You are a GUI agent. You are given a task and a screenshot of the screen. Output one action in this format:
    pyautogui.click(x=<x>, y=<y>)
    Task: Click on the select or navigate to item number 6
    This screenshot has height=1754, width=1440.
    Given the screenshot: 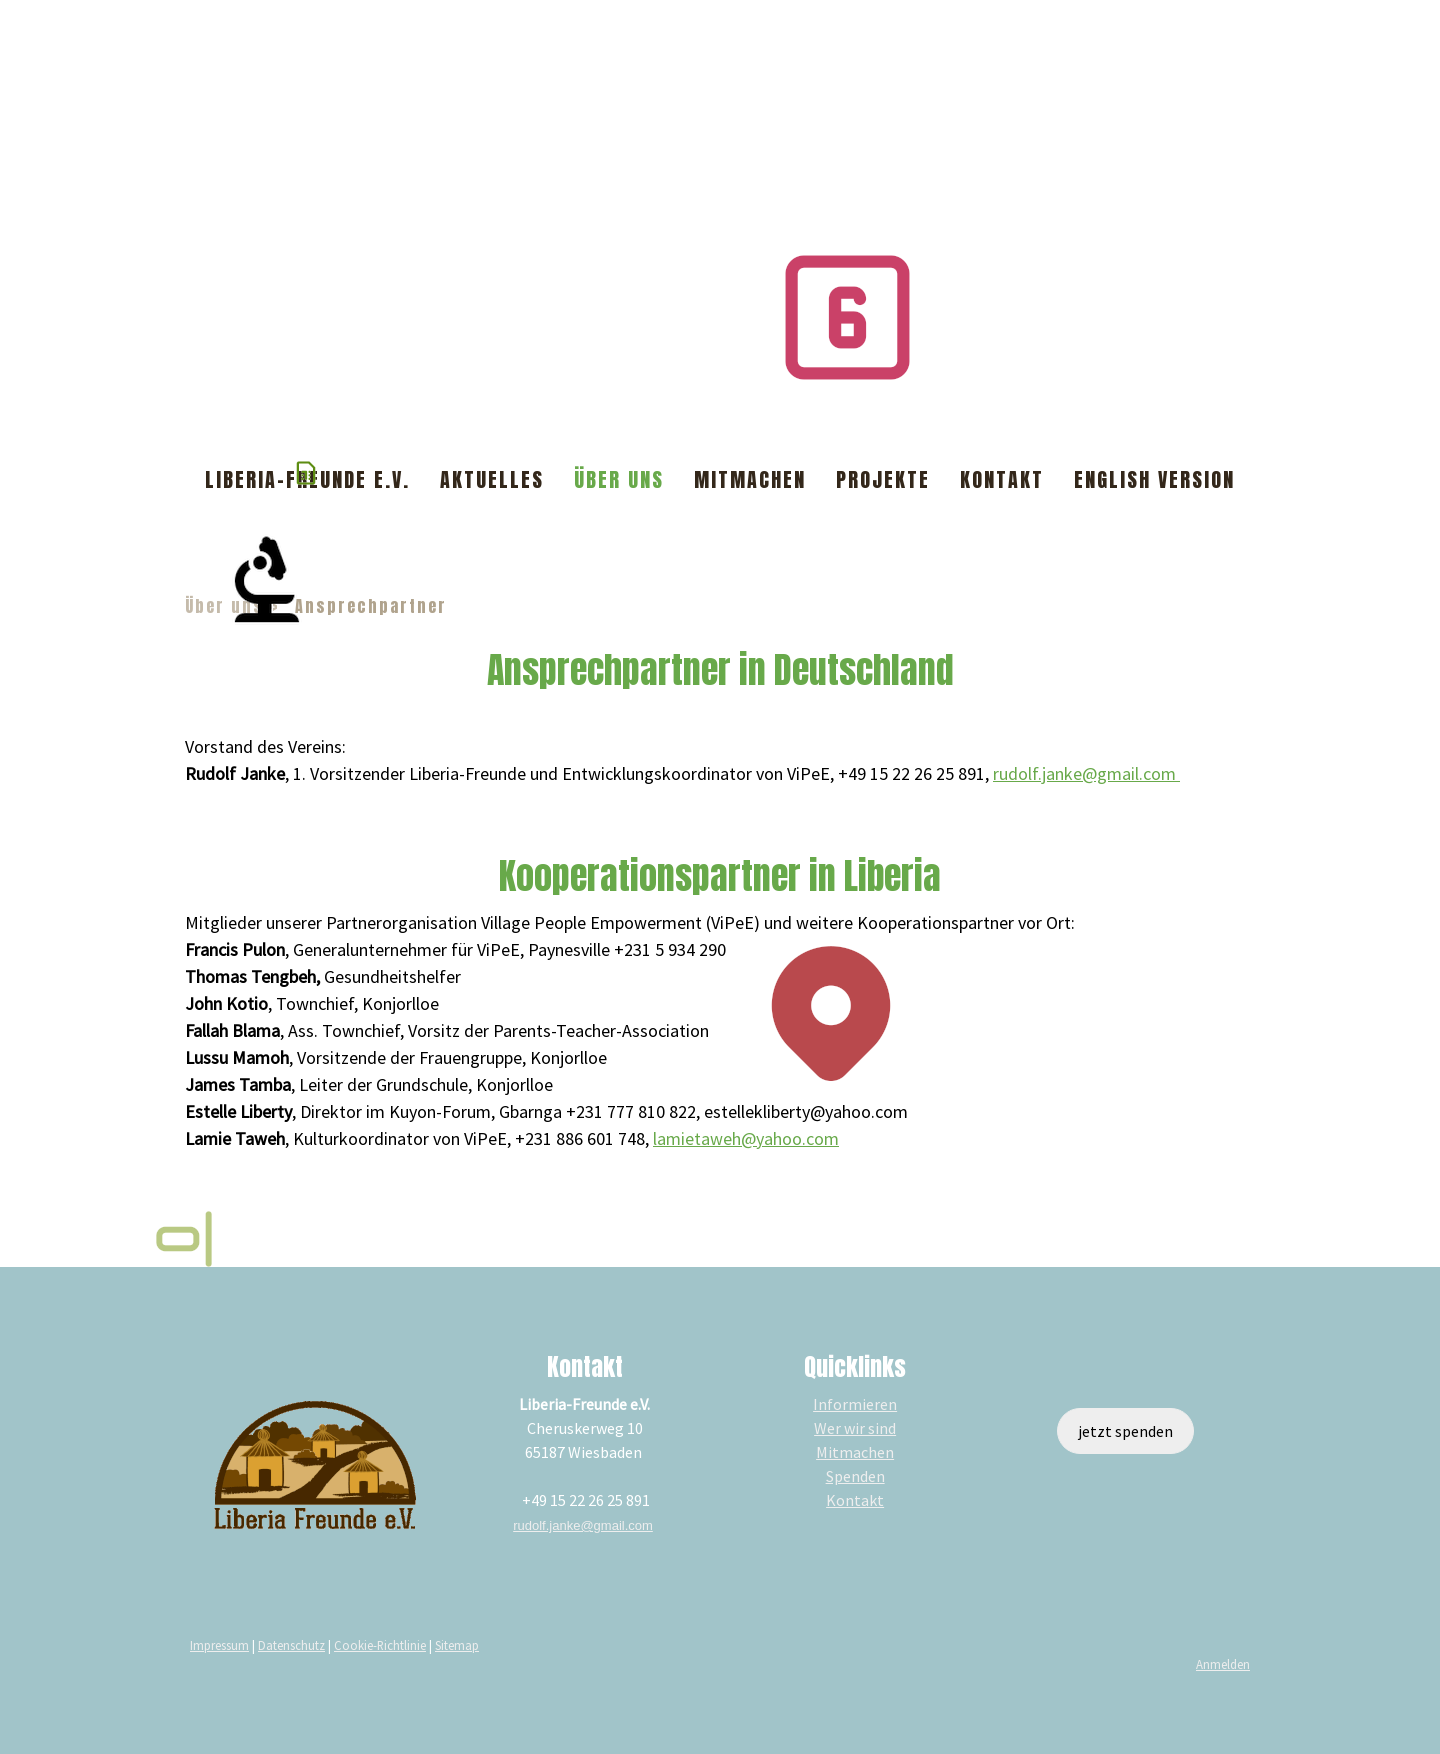 What is the action you would take?
    pyautogui.click(x=847, y=317)
    